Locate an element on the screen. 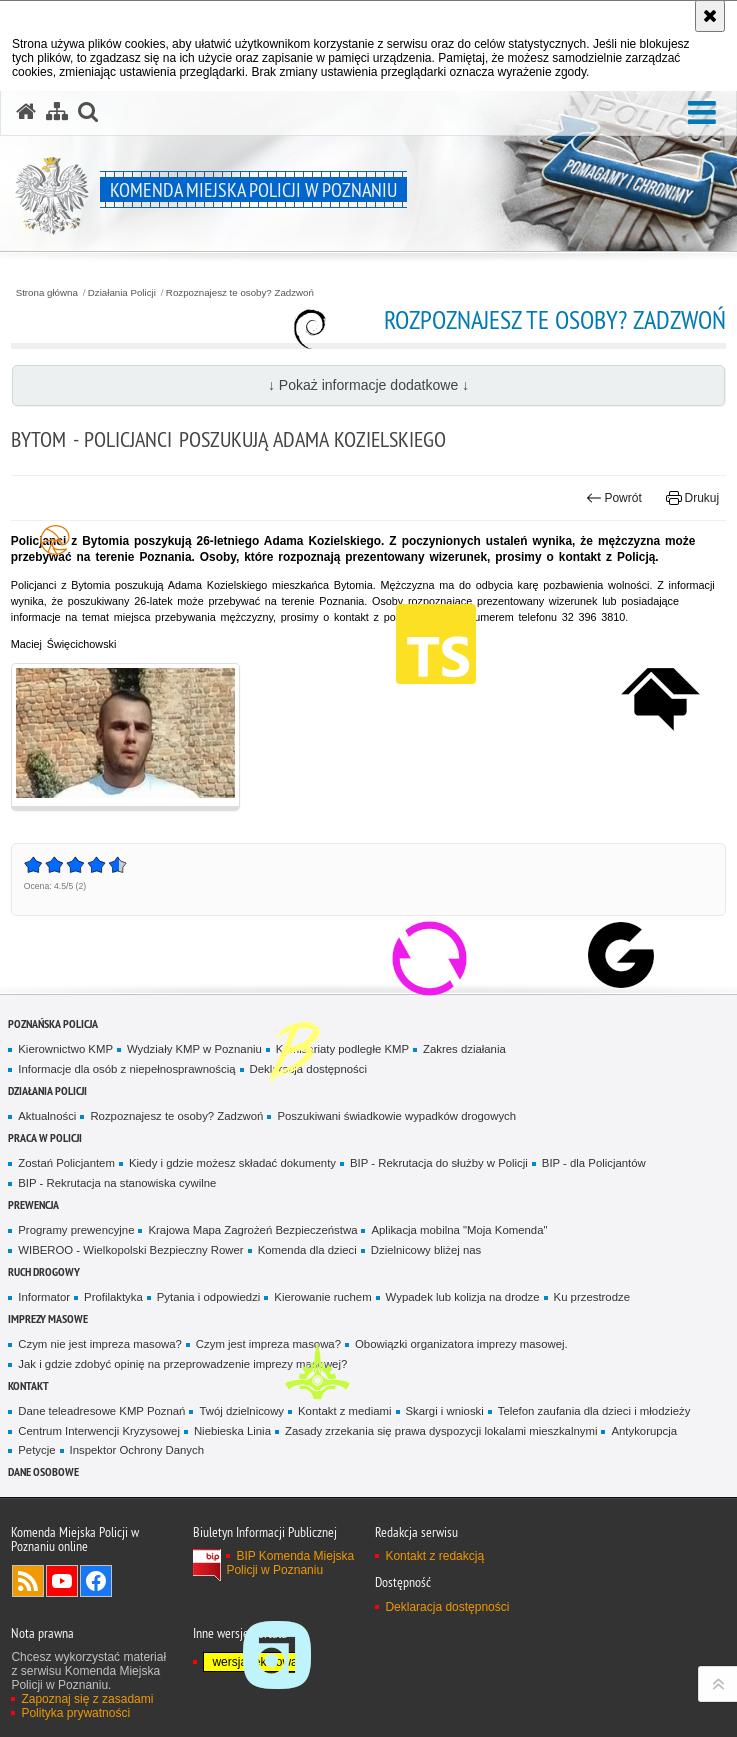  open the Breaker podcast app is located at coordinates (55, 540).